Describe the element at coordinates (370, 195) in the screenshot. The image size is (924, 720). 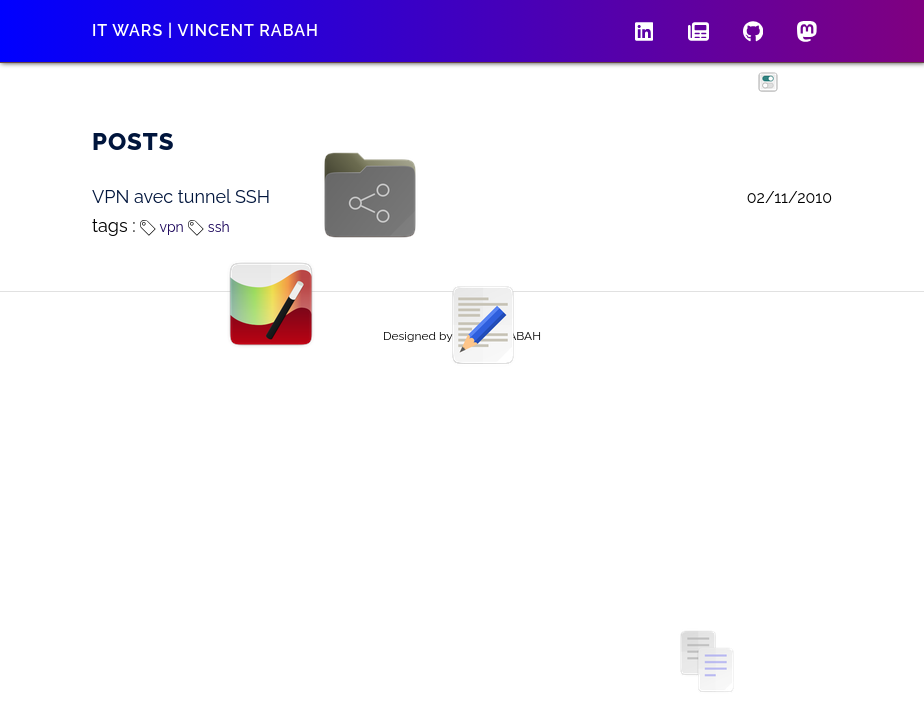
I see `access your public shared folder` at that location.